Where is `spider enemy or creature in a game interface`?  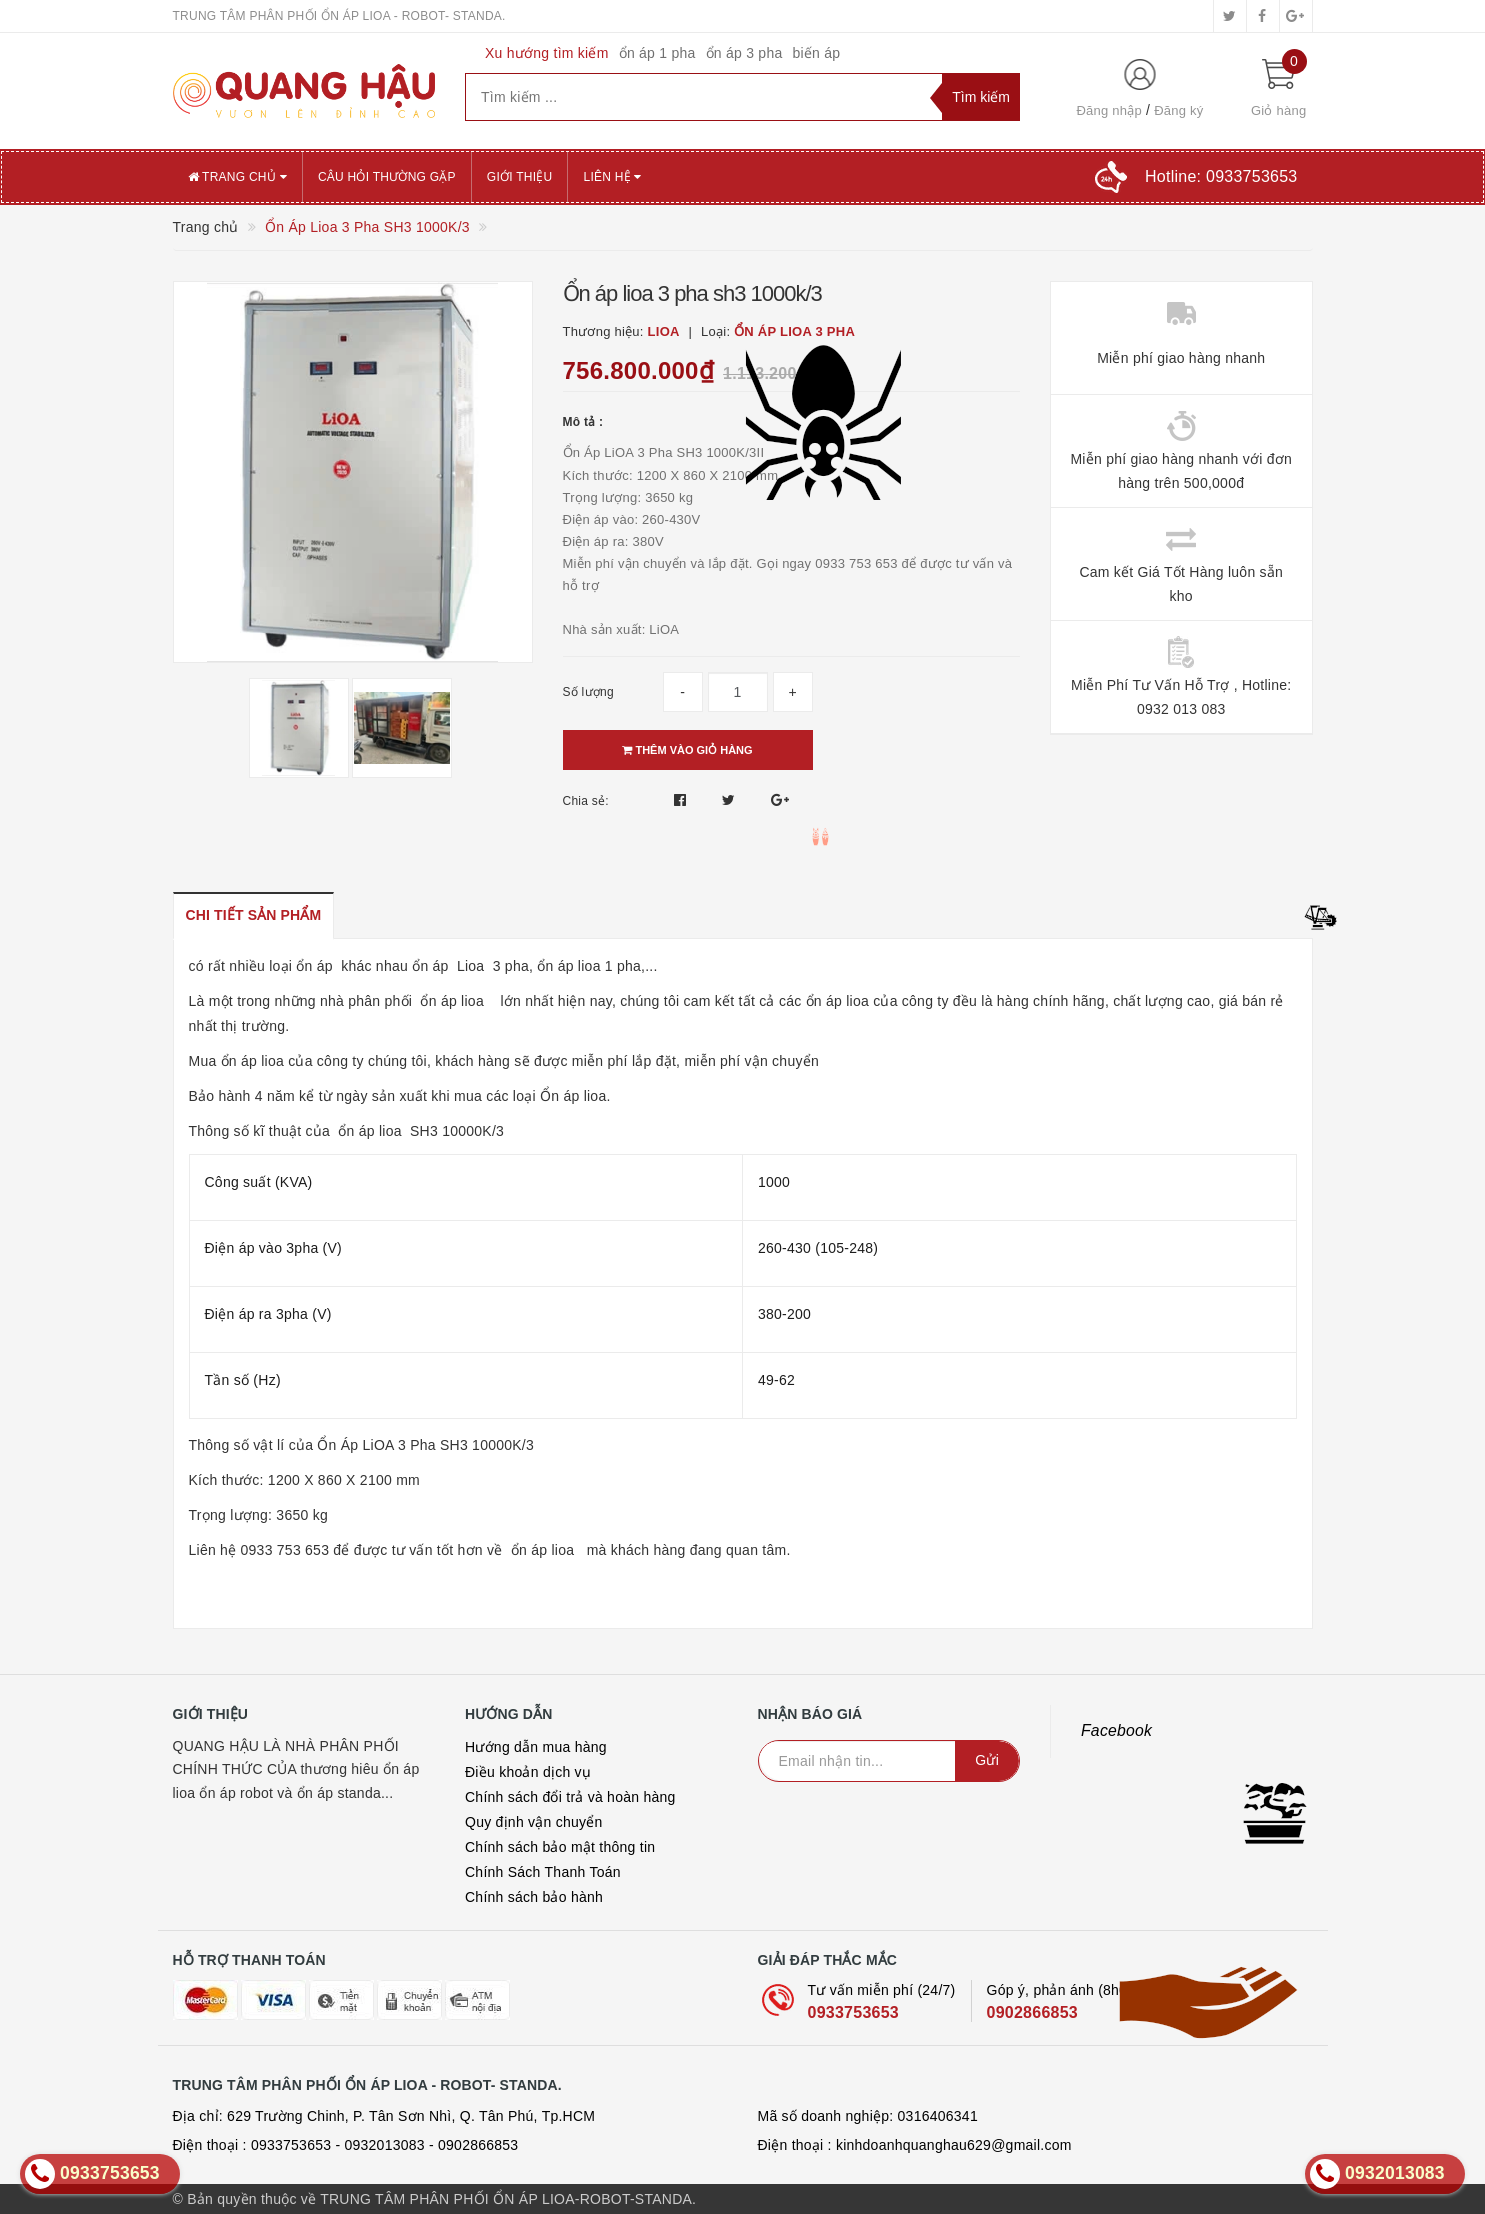
spider enemy or creature in a game interface is located at coordinates (823, 422).